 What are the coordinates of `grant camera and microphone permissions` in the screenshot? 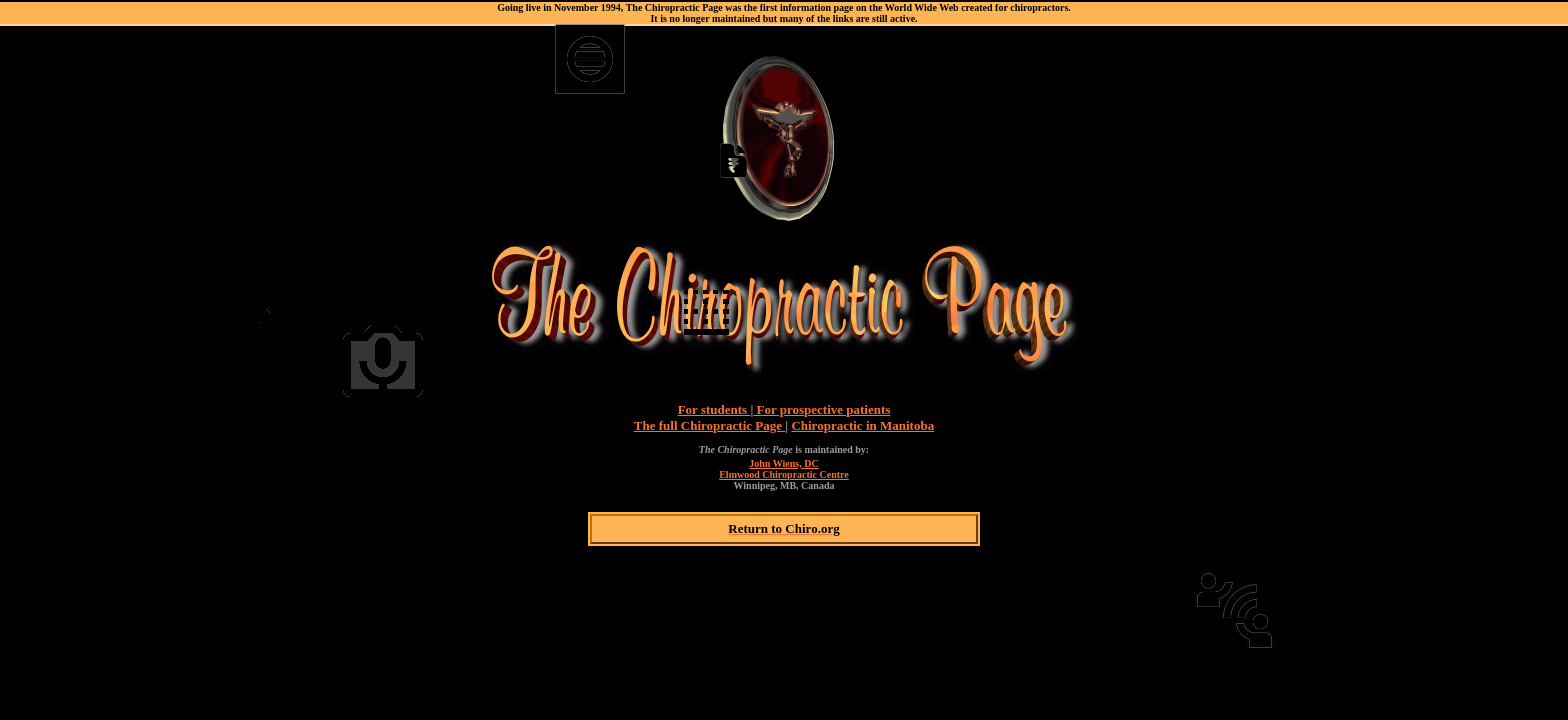 It's located at (383, 361).